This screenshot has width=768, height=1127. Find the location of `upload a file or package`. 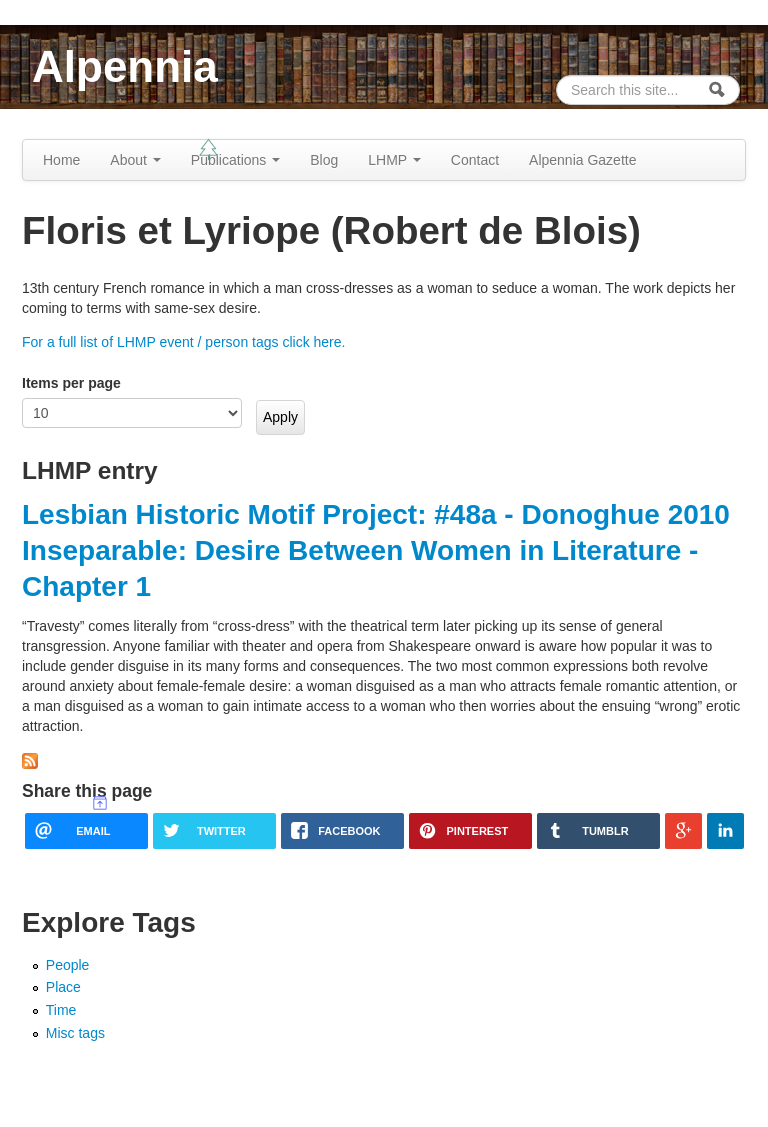

upload a file or package is located at coordinates (100, 803).